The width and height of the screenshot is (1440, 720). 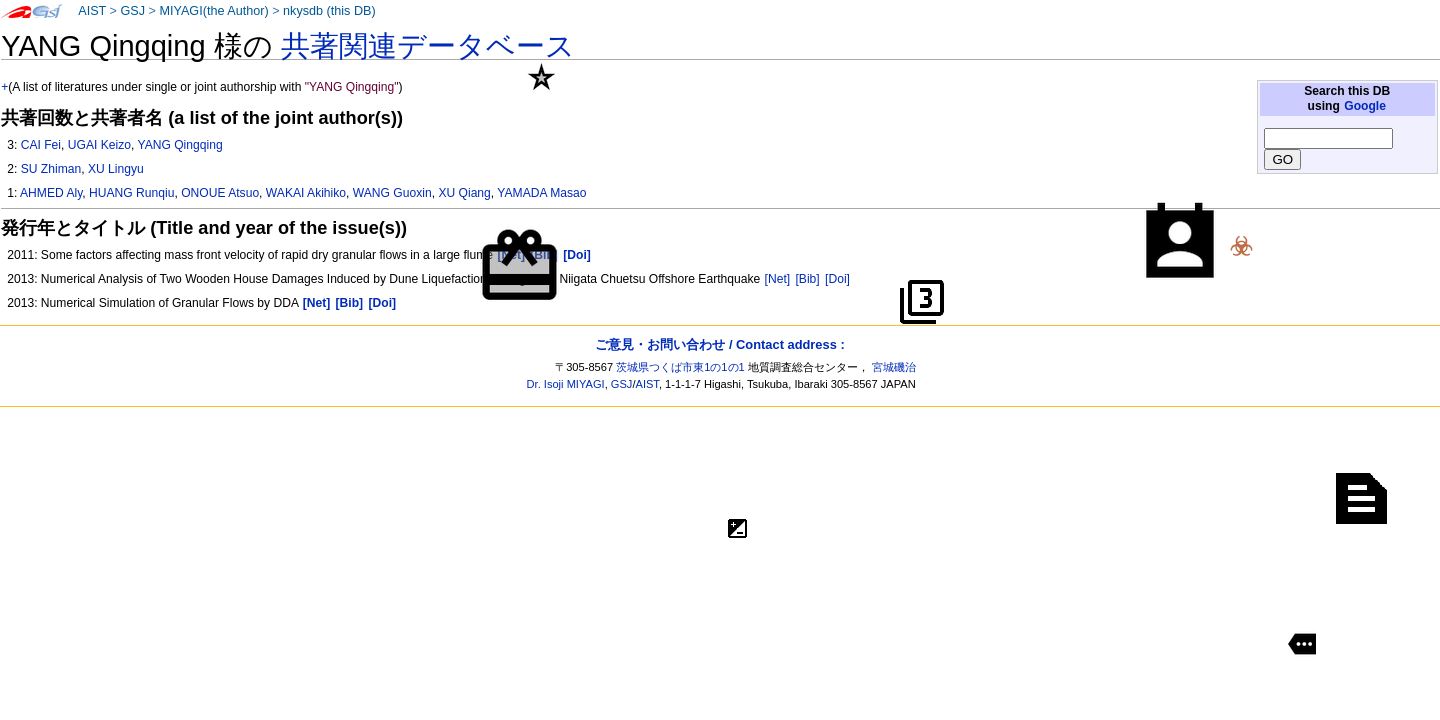 What do you see at coordinates (1302, 644) in the screenshot?
I see `view more options or actions` at bounding box center [1302, 644].